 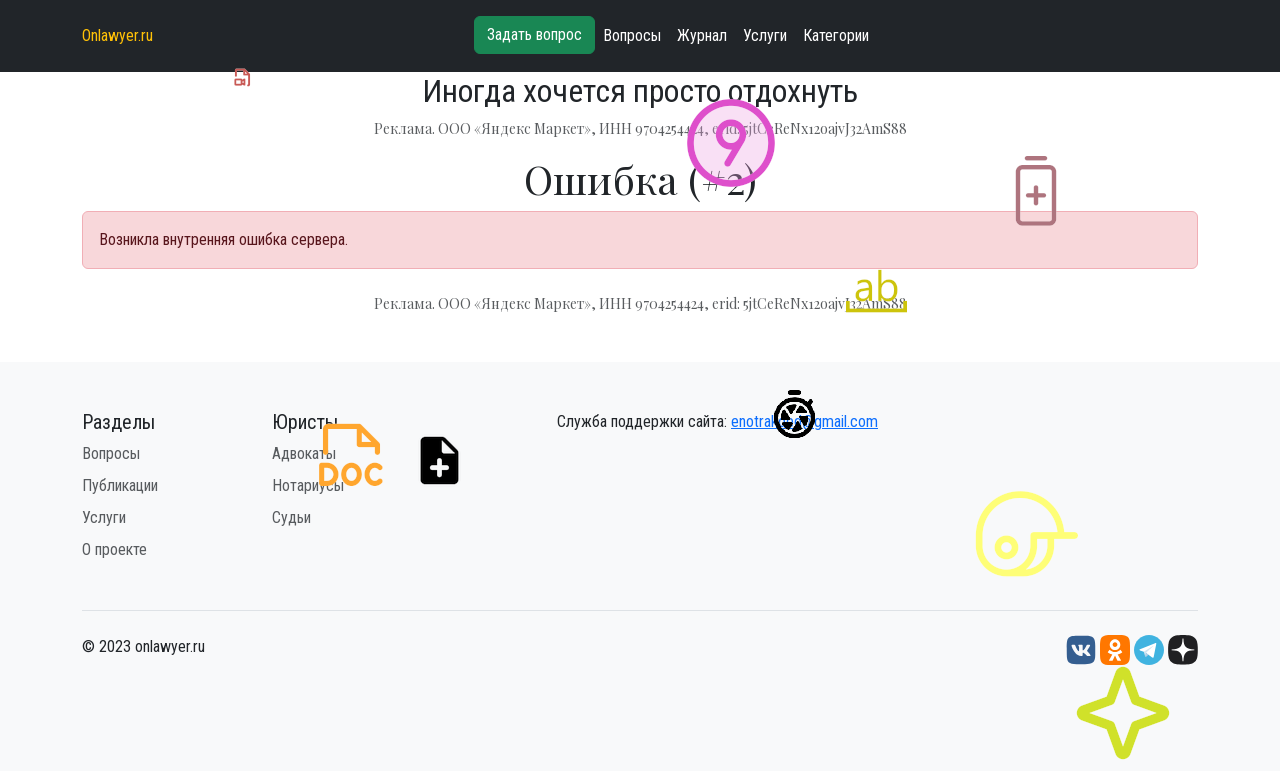 What do you see at coordinates (1036, 192) in the screenshot?
I see `add a new battery or power source` at bounding box center [1036, 192].